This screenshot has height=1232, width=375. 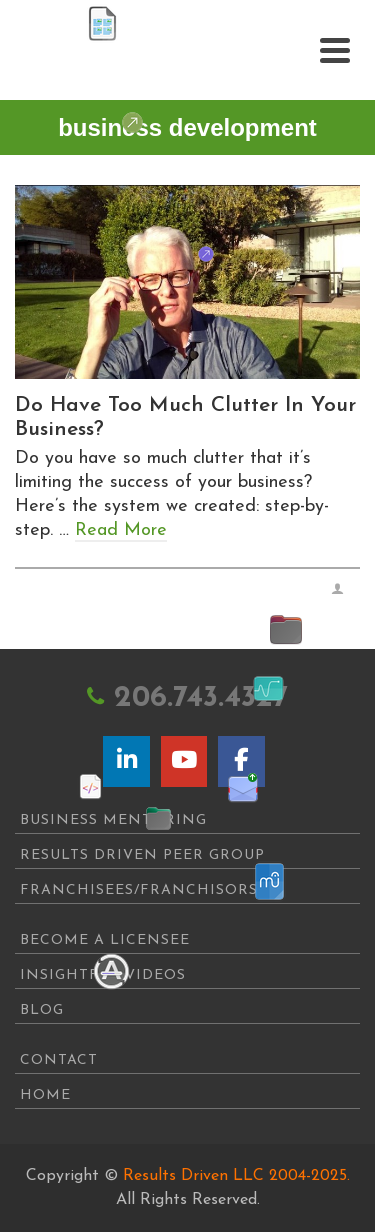 What do you see at coordinates (90, 786) in the screenshot?
I see `maven xml configuration file` at bounding box center [90, 786].